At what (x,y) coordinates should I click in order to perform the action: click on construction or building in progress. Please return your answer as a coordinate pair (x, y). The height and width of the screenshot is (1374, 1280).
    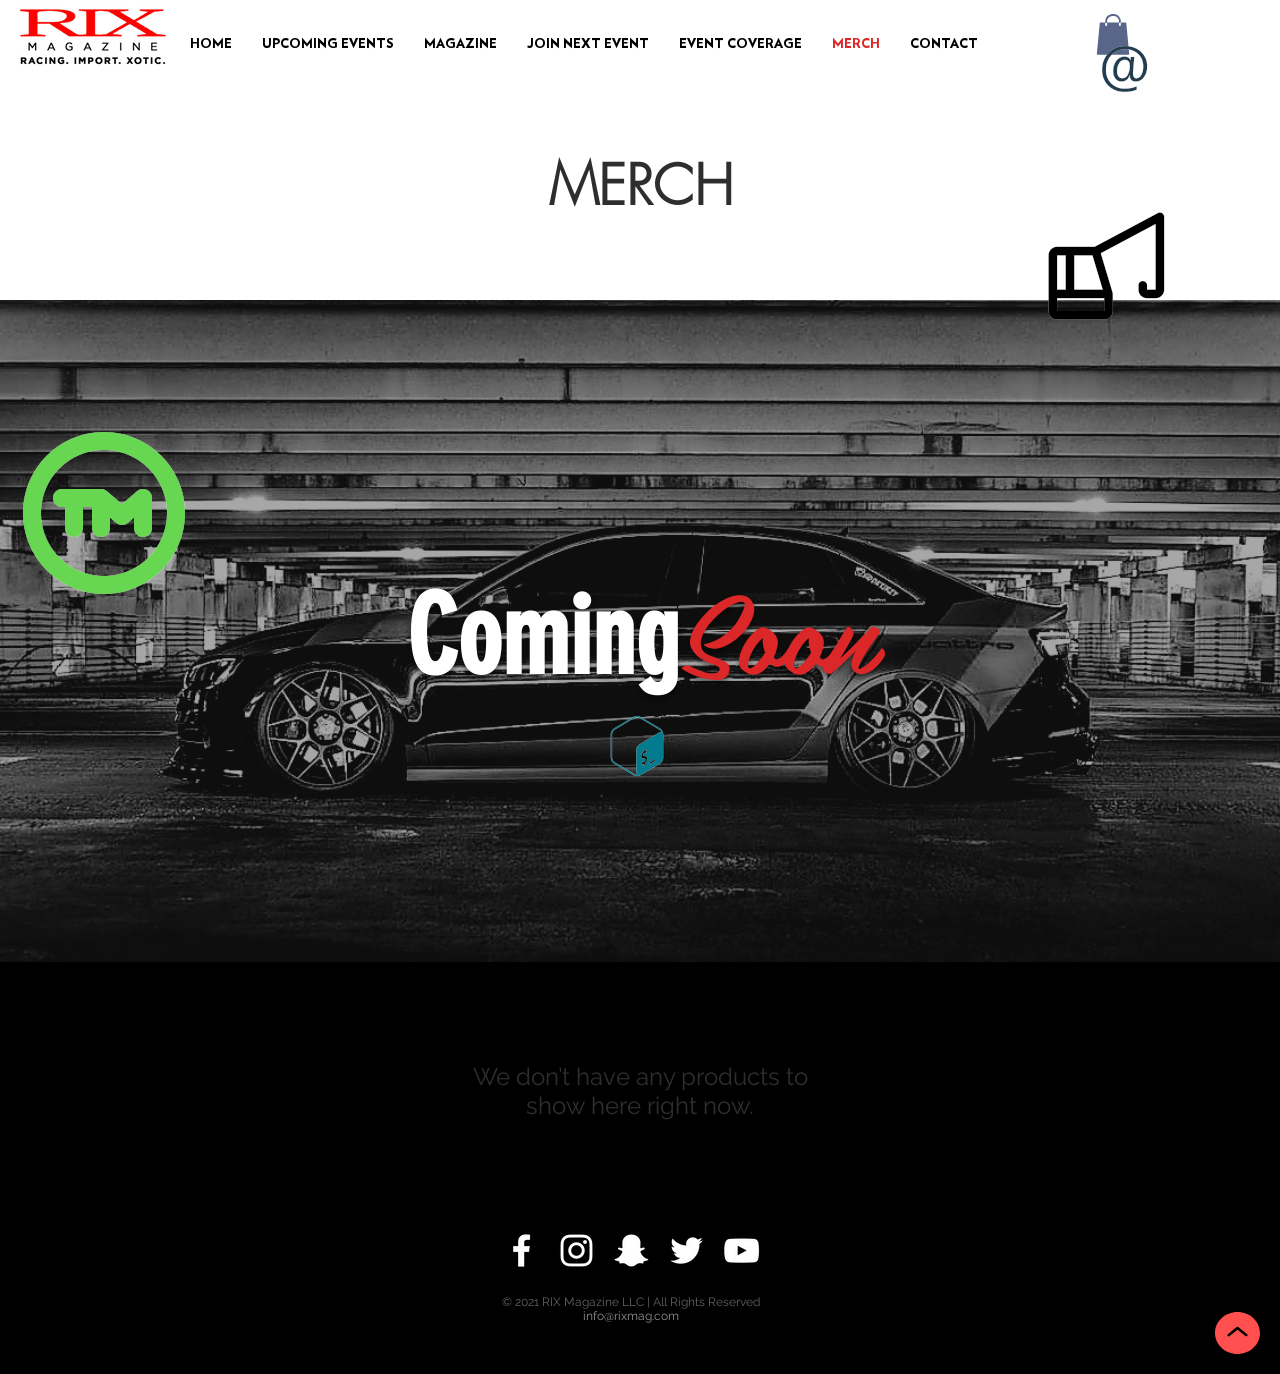
    Looking at the image, I should click on (1108, 272).